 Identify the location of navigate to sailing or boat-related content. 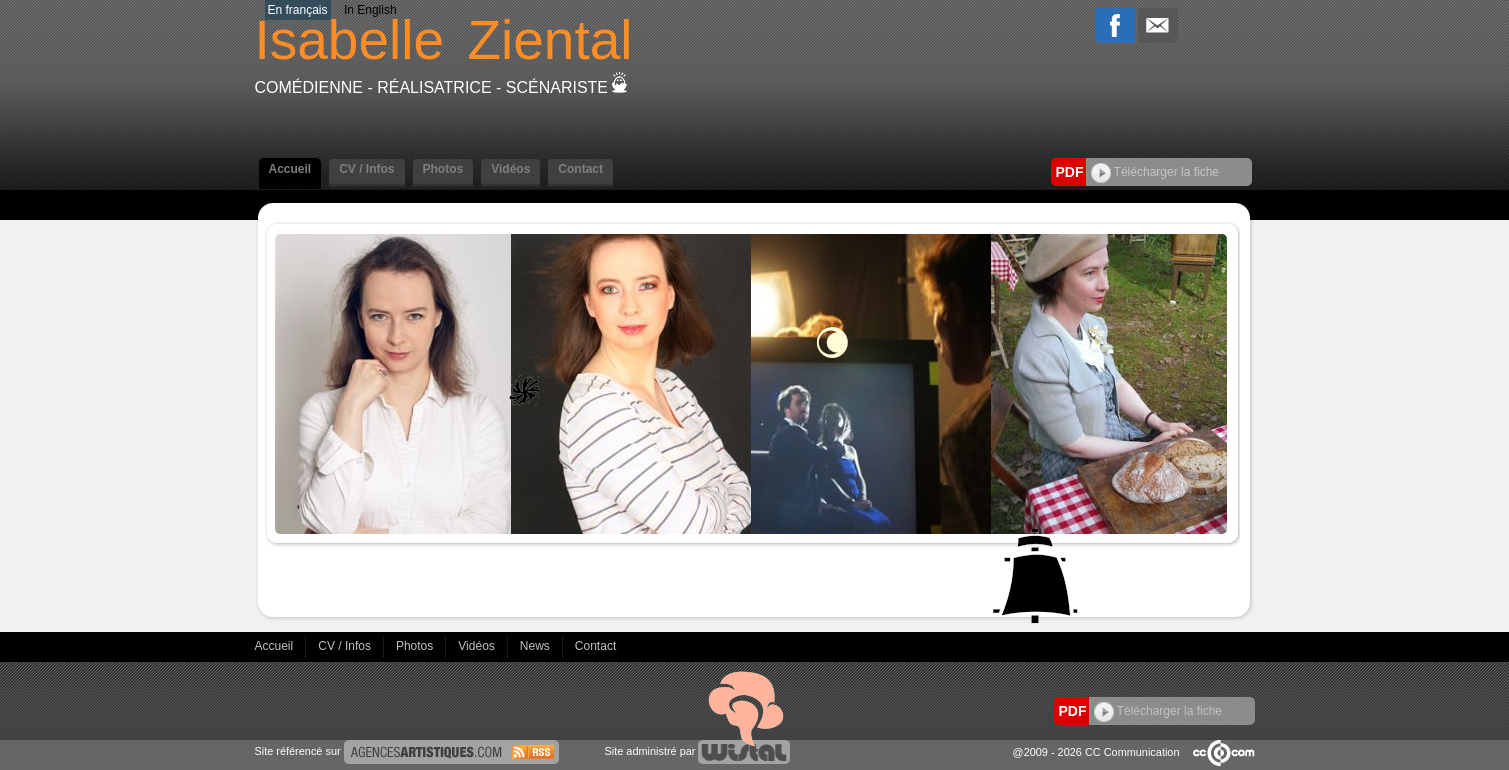
(1035, 576).